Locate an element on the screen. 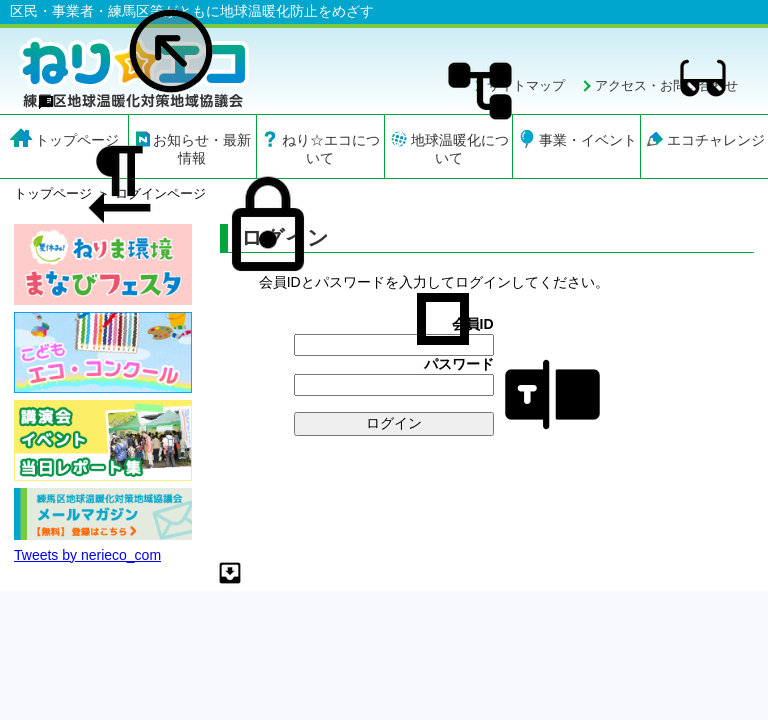 The height and width of the screenshot is (720, 768). enter text in an input field is located at coordinates (552, 394).